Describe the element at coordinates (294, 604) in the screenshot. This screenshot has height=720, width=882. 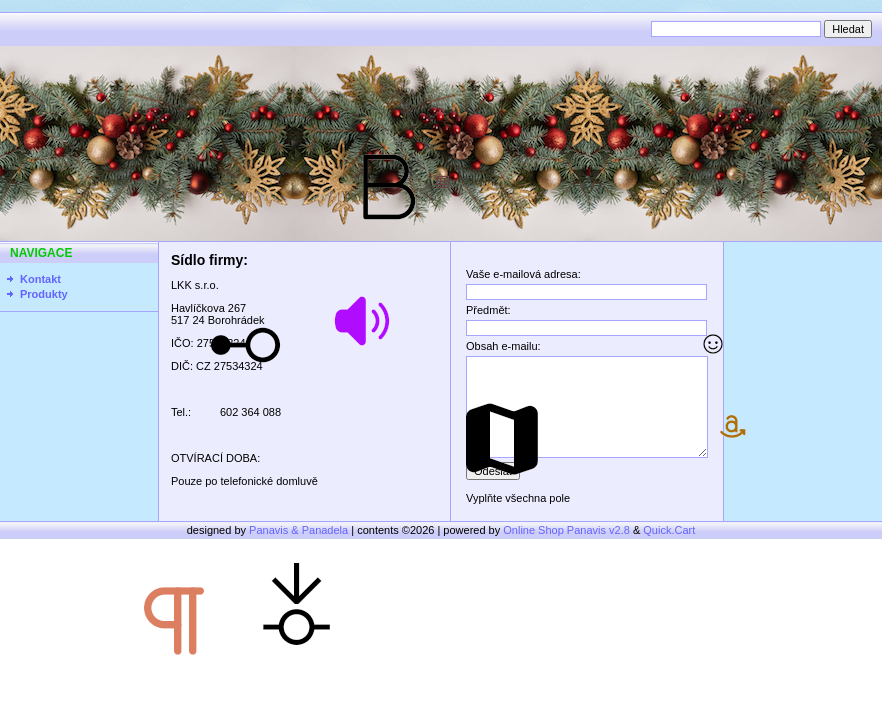
I see `pull changes from a remote repository` at that location.